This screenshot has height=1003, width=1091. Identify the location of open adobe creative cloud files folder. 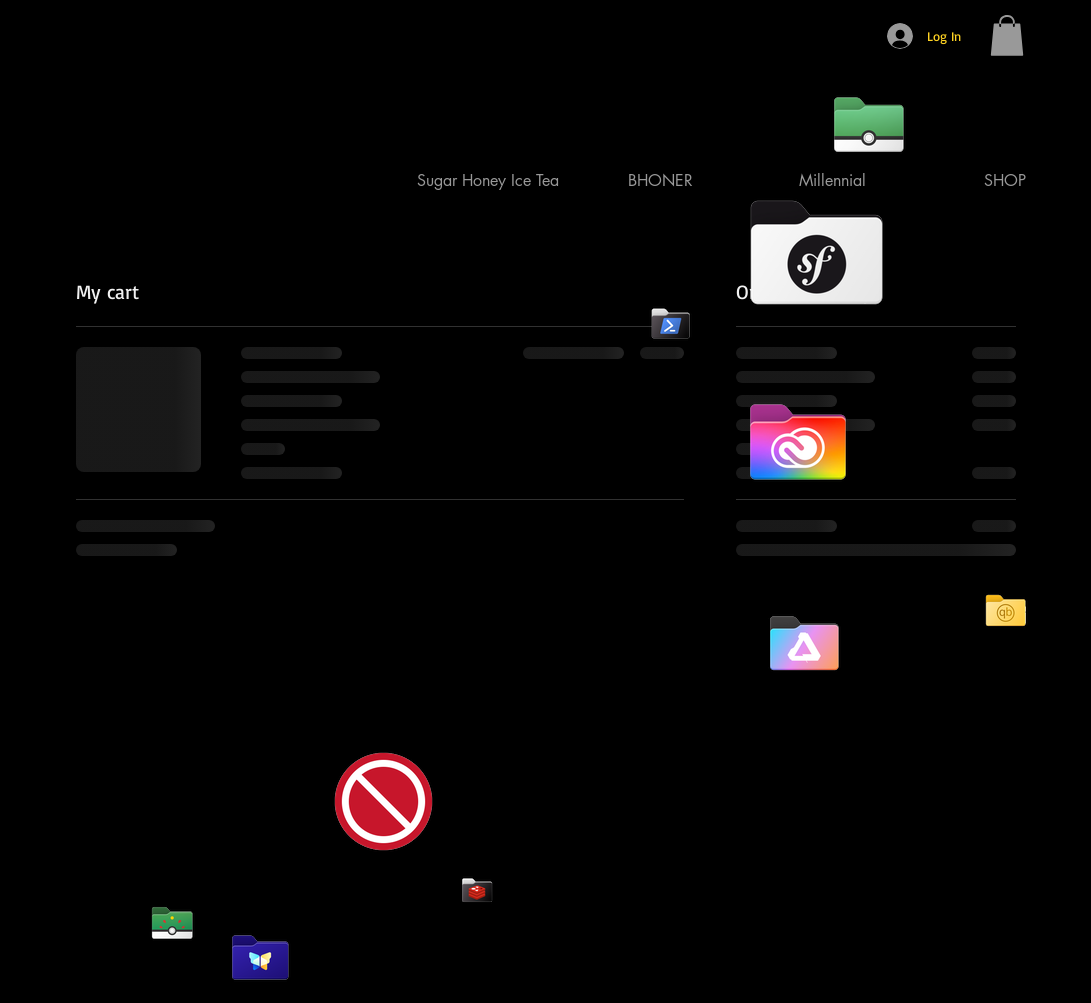
(797, 444).